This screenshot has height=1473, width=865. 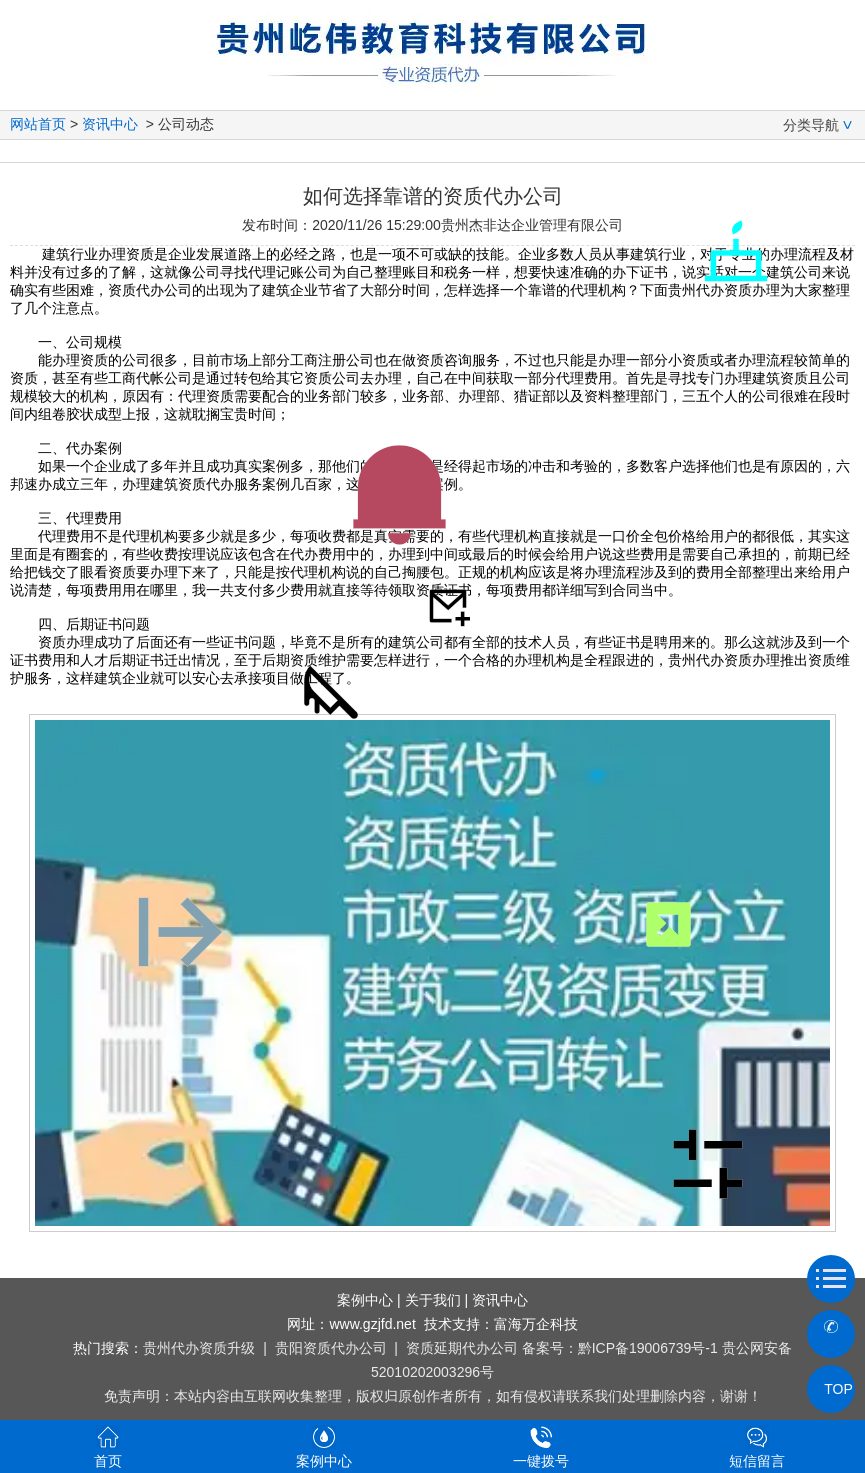 I want to click on view birthday or celebration notifications, so click(x=736, y=253).